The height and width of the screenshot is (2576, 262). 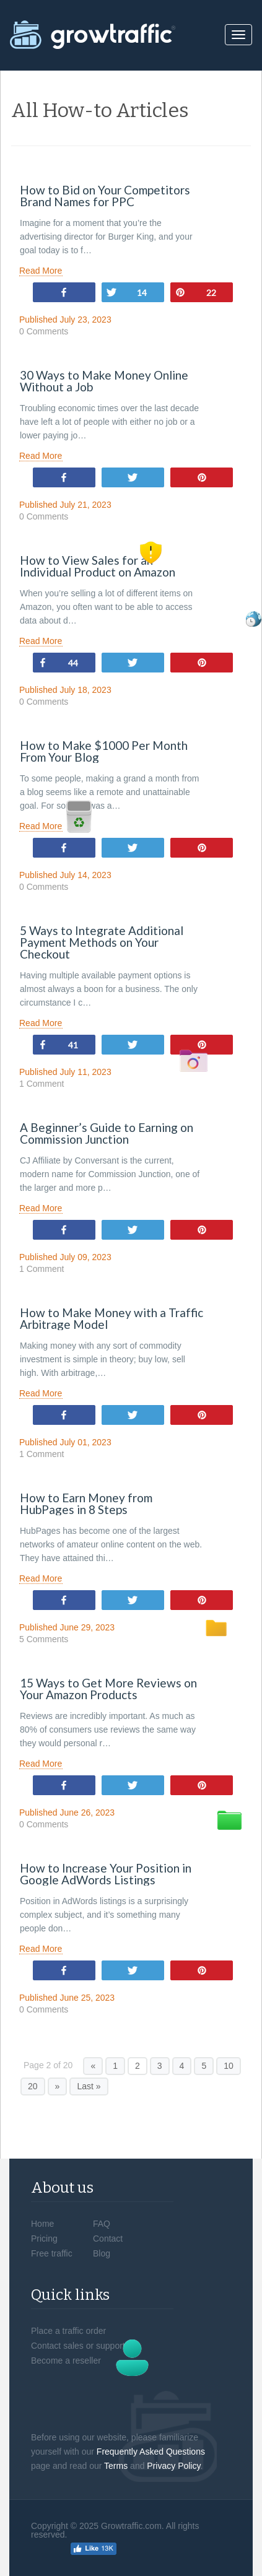 I want to click on open folder to view contents, so click(x=229, y=1820).